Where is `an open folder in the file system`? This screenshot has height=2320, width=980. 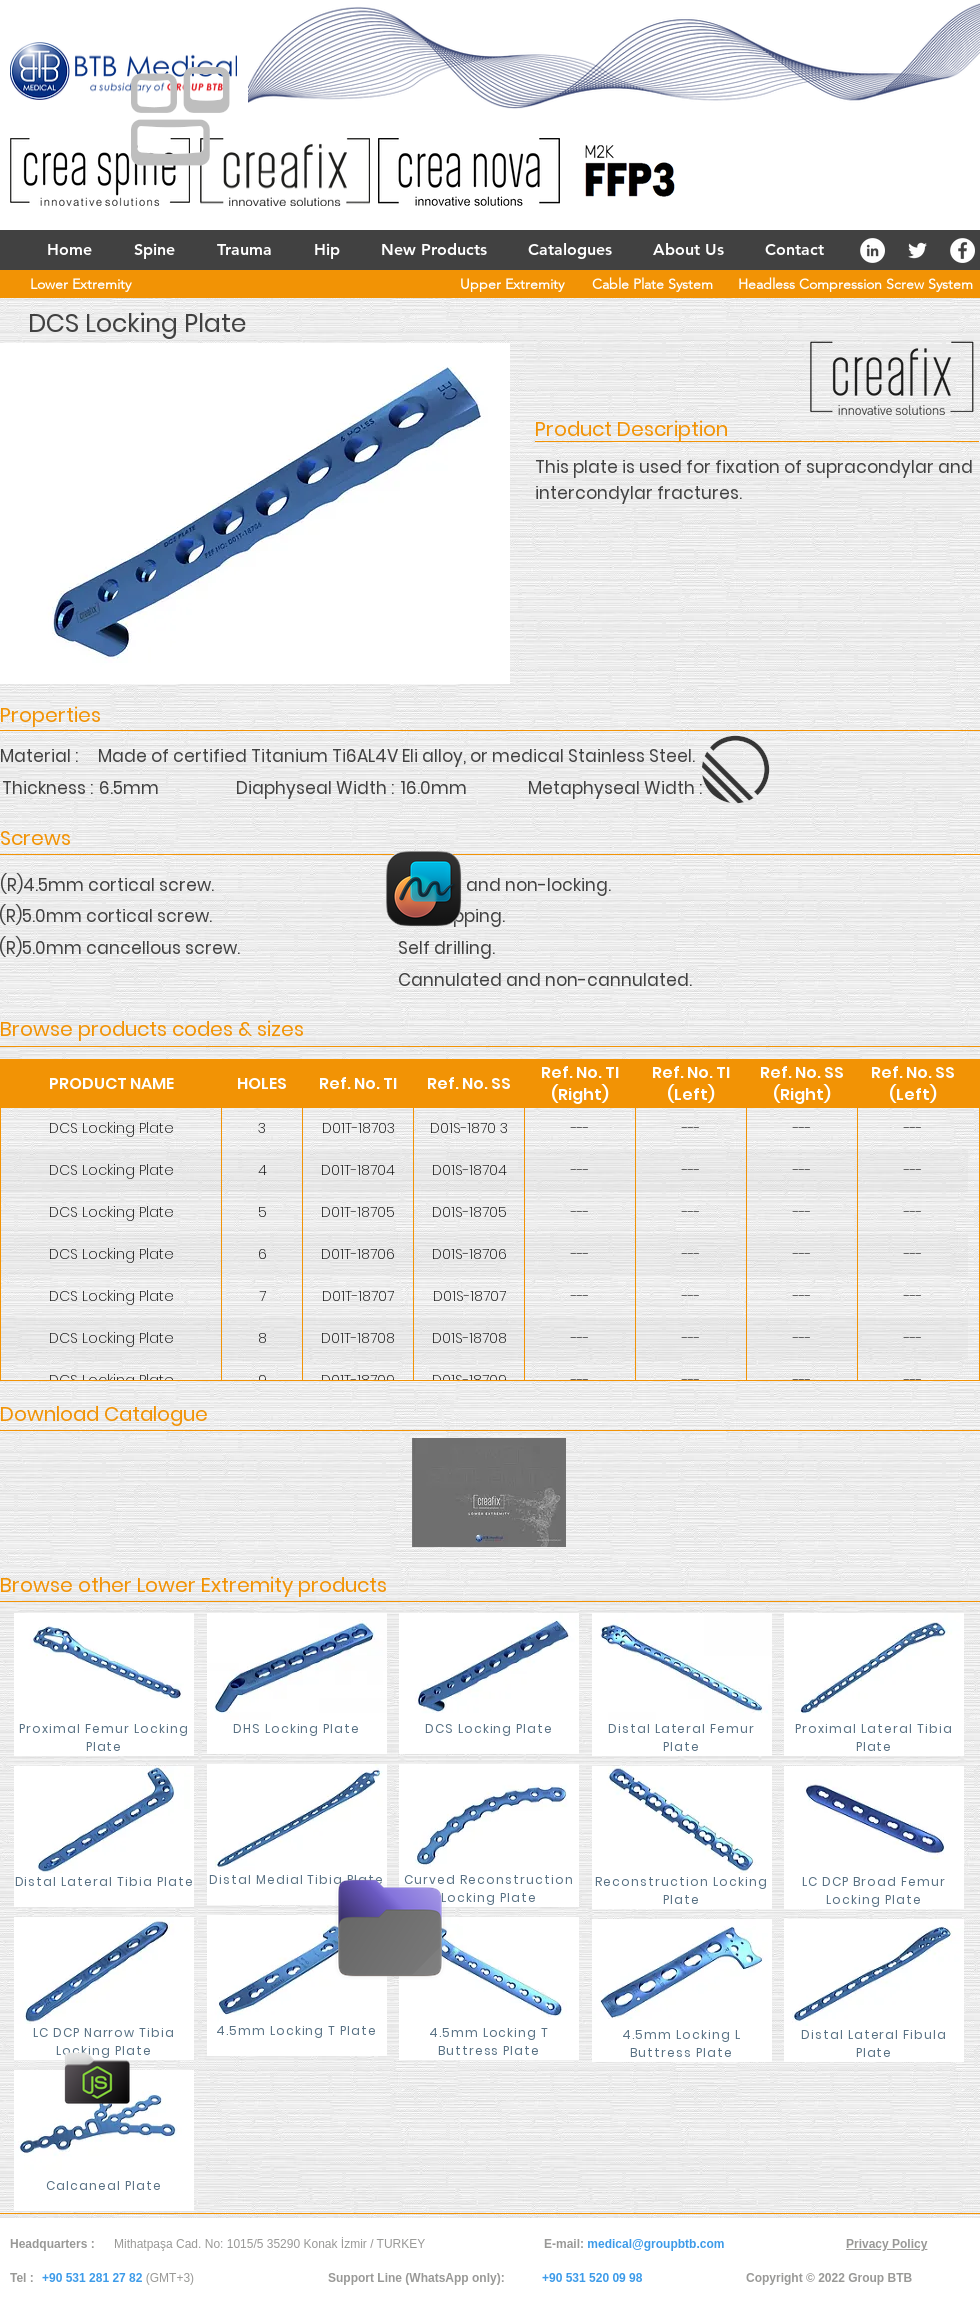
an open folder in the file system is located at coordinates (390, 1928).